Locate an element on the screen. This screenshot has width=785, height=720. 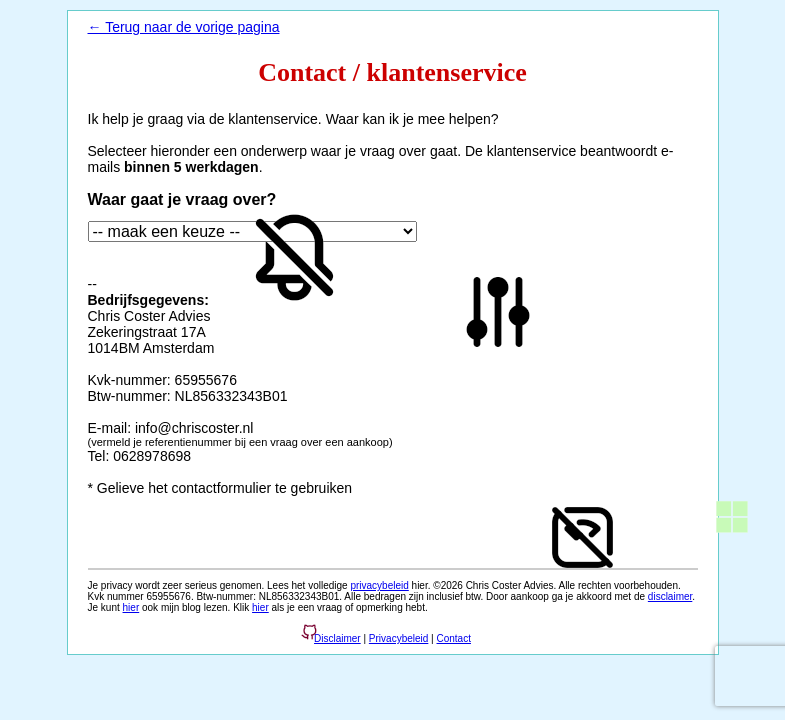
indicates scaling or resizing is disabled is located at coordinates (582, 537).